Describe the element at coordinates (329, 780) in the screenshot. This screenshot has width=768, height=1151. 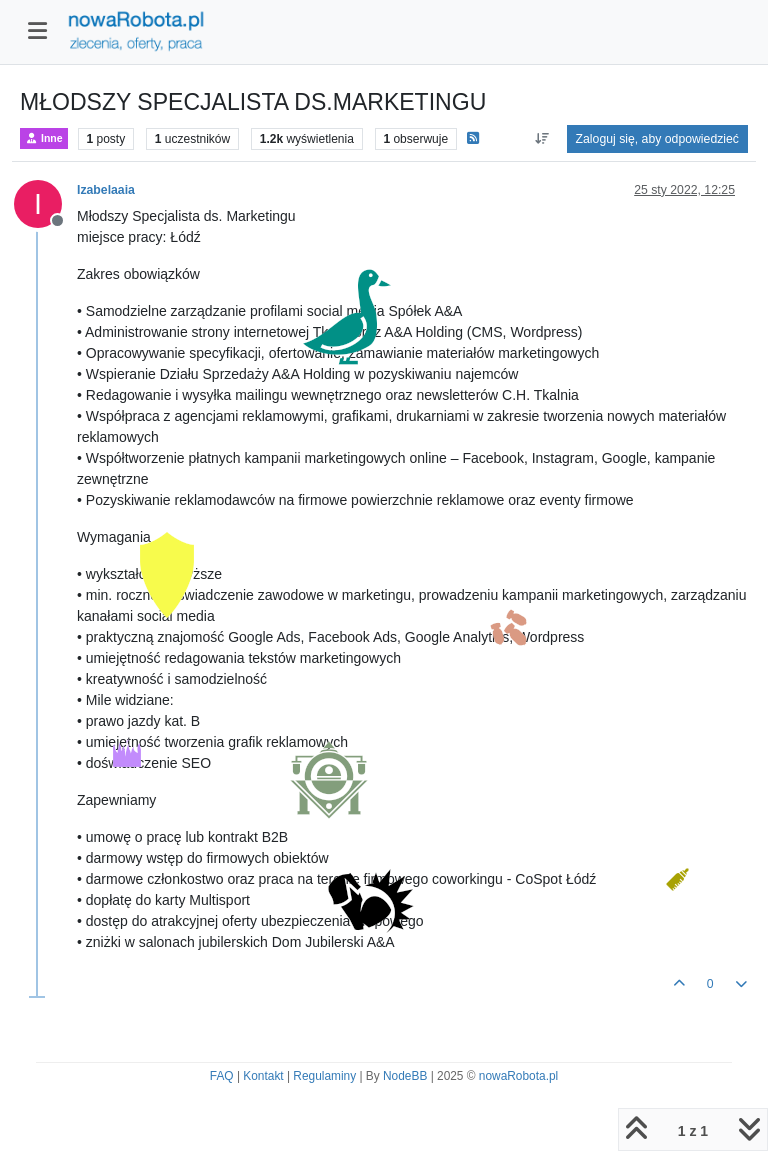
I see `decorative emblem or badge for a game achievement` at that location.